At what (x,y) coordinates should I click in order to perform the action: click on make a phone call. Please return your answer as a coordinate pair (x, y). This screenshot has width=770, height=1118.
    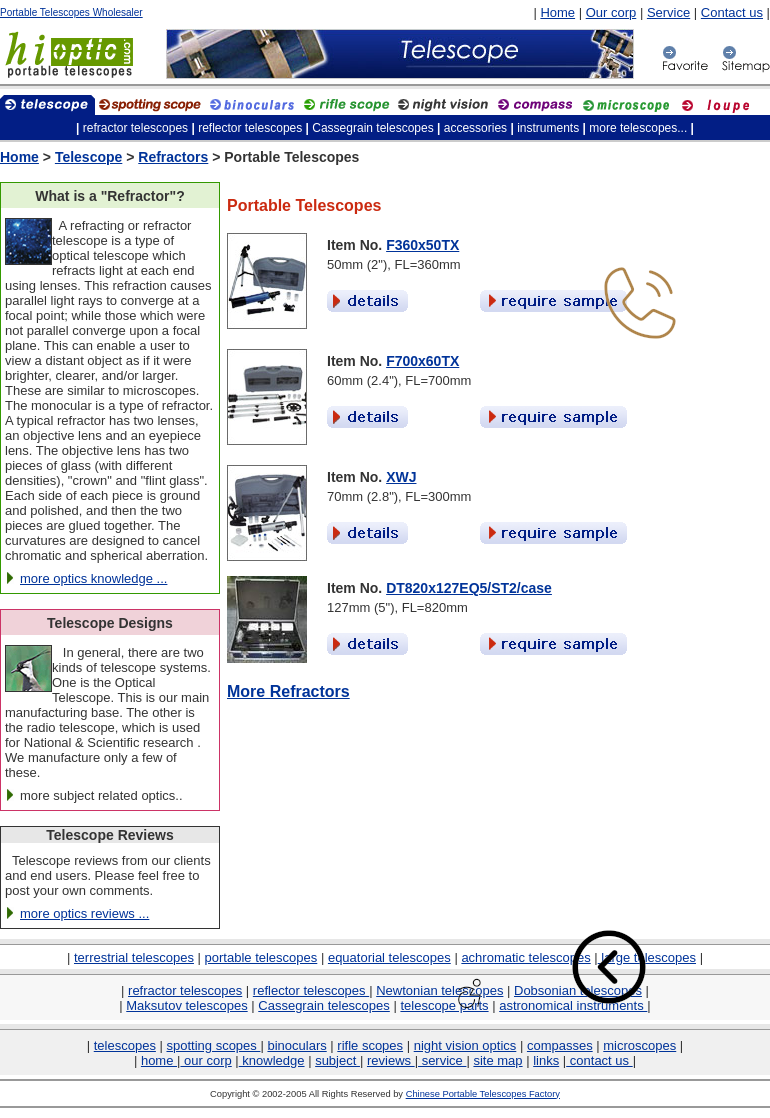
    Looking at the image, I should click on (641, 301).